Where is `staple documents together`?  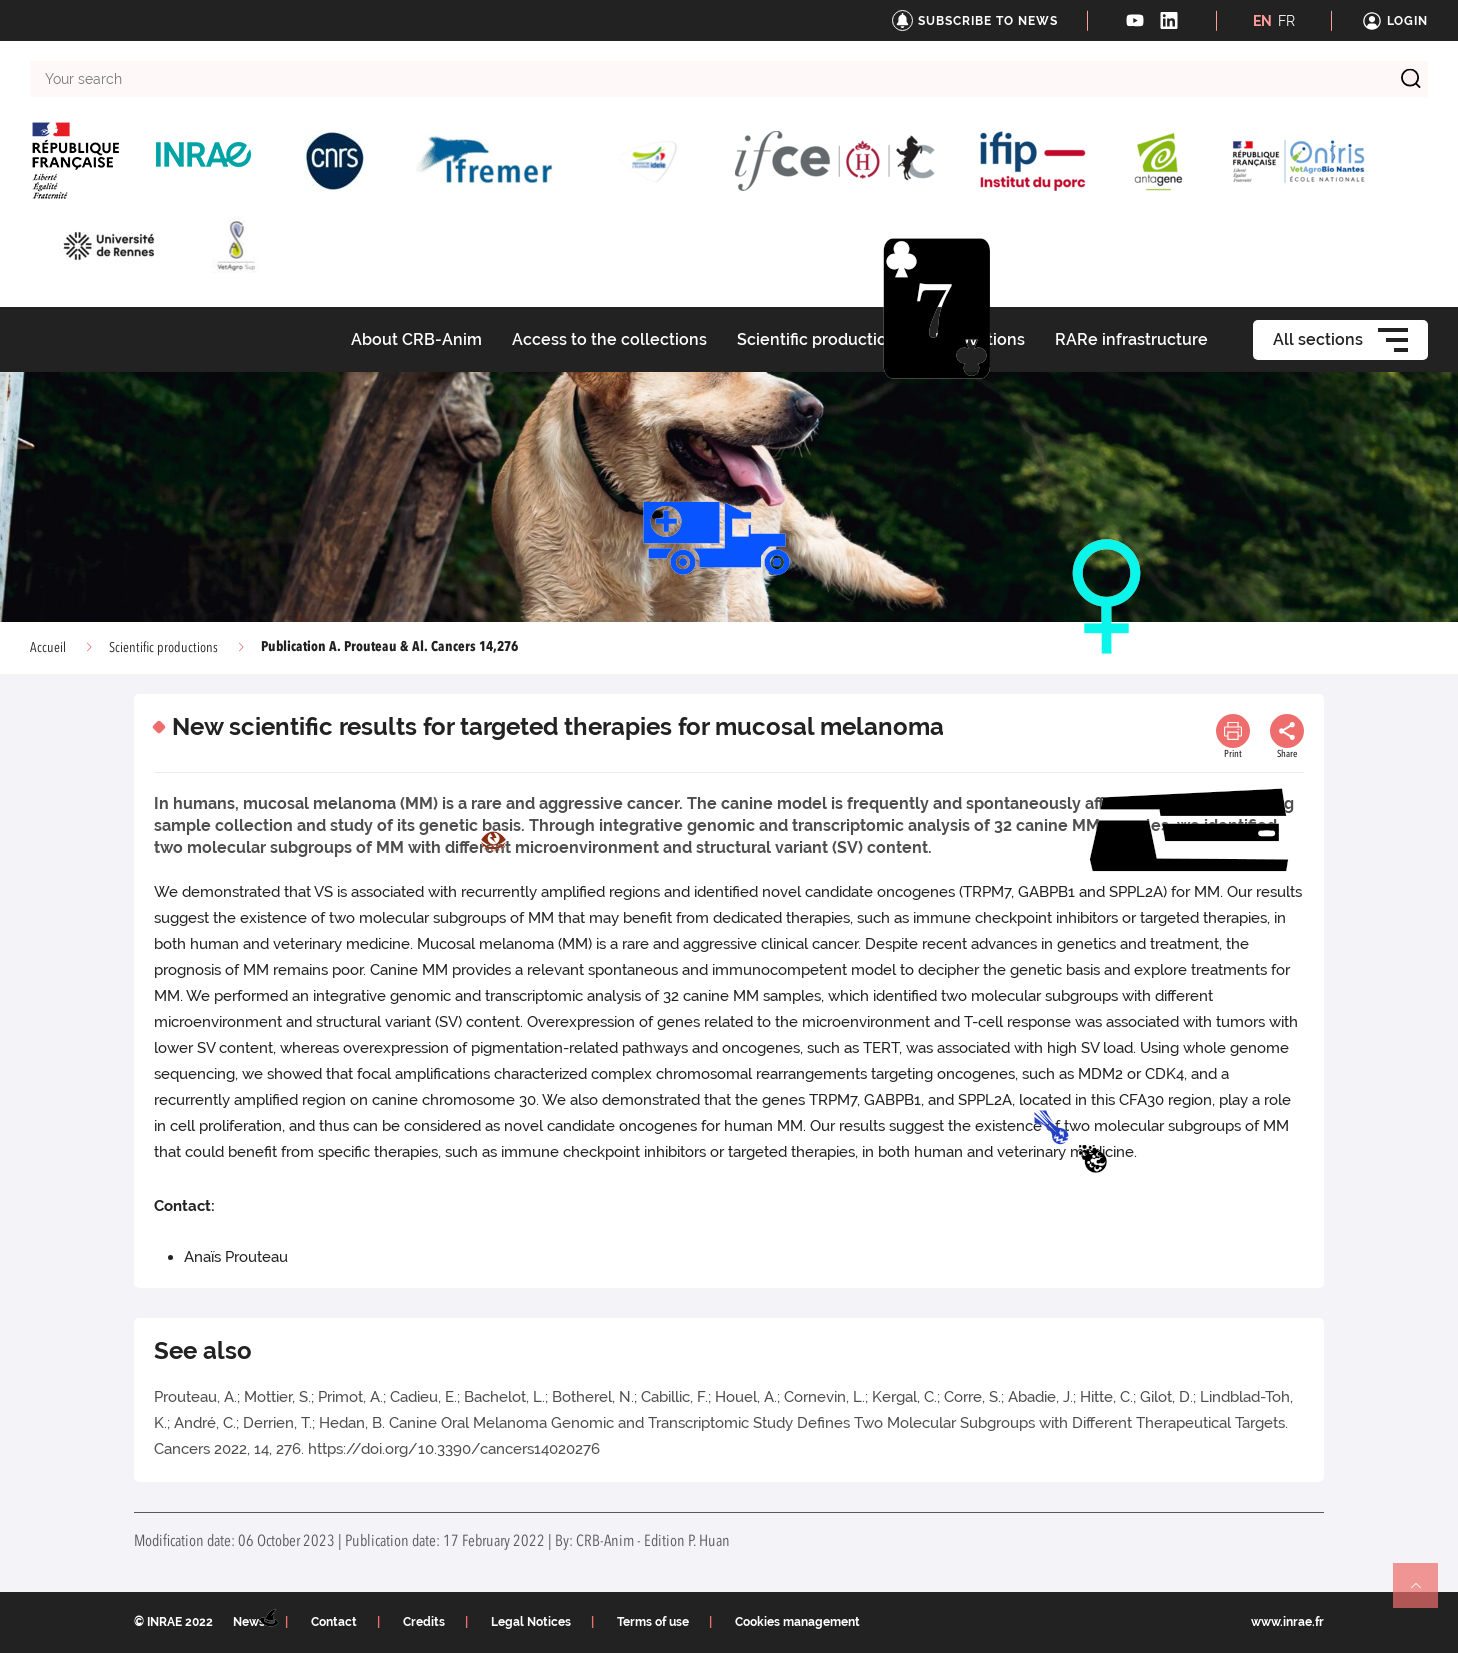 staple documents together is located at coordinates (1189, 814).